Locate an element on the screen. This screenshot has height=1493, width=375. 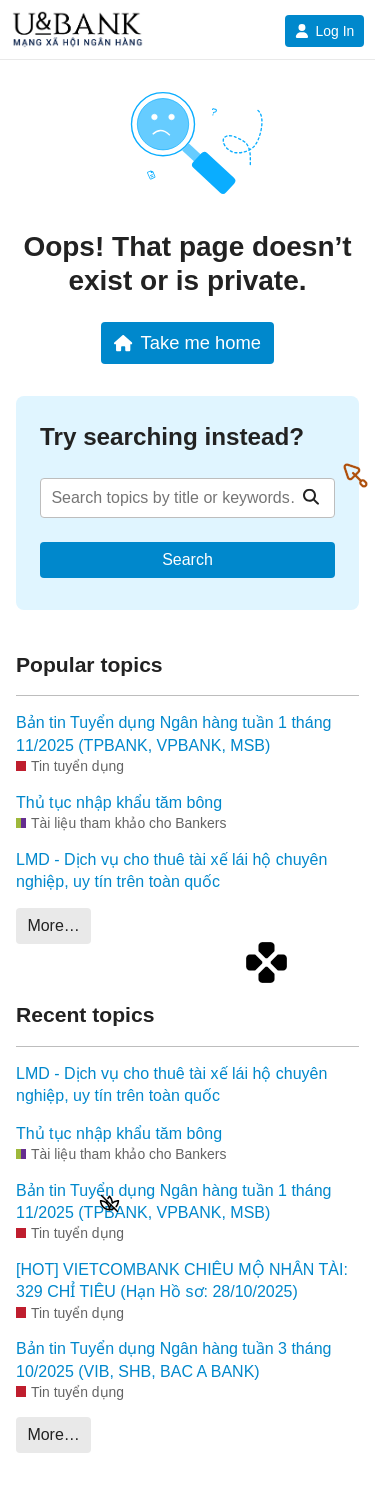
open gaming or game center is located at coordinates (266, 962).